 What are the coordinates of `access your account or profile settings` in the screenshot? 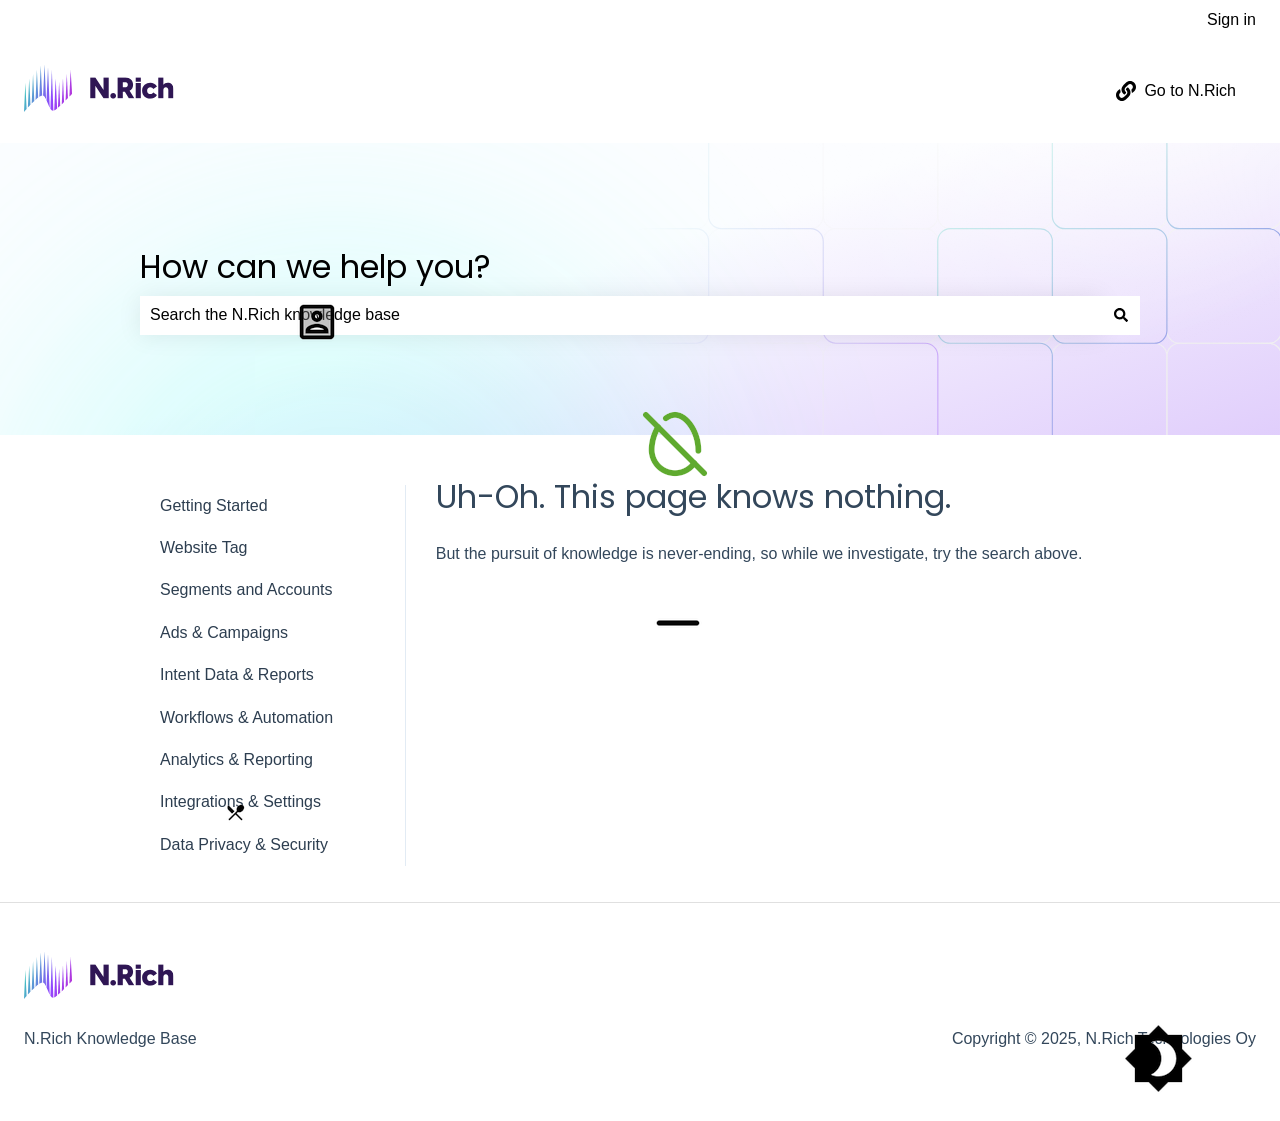 It's located at (317, 322).